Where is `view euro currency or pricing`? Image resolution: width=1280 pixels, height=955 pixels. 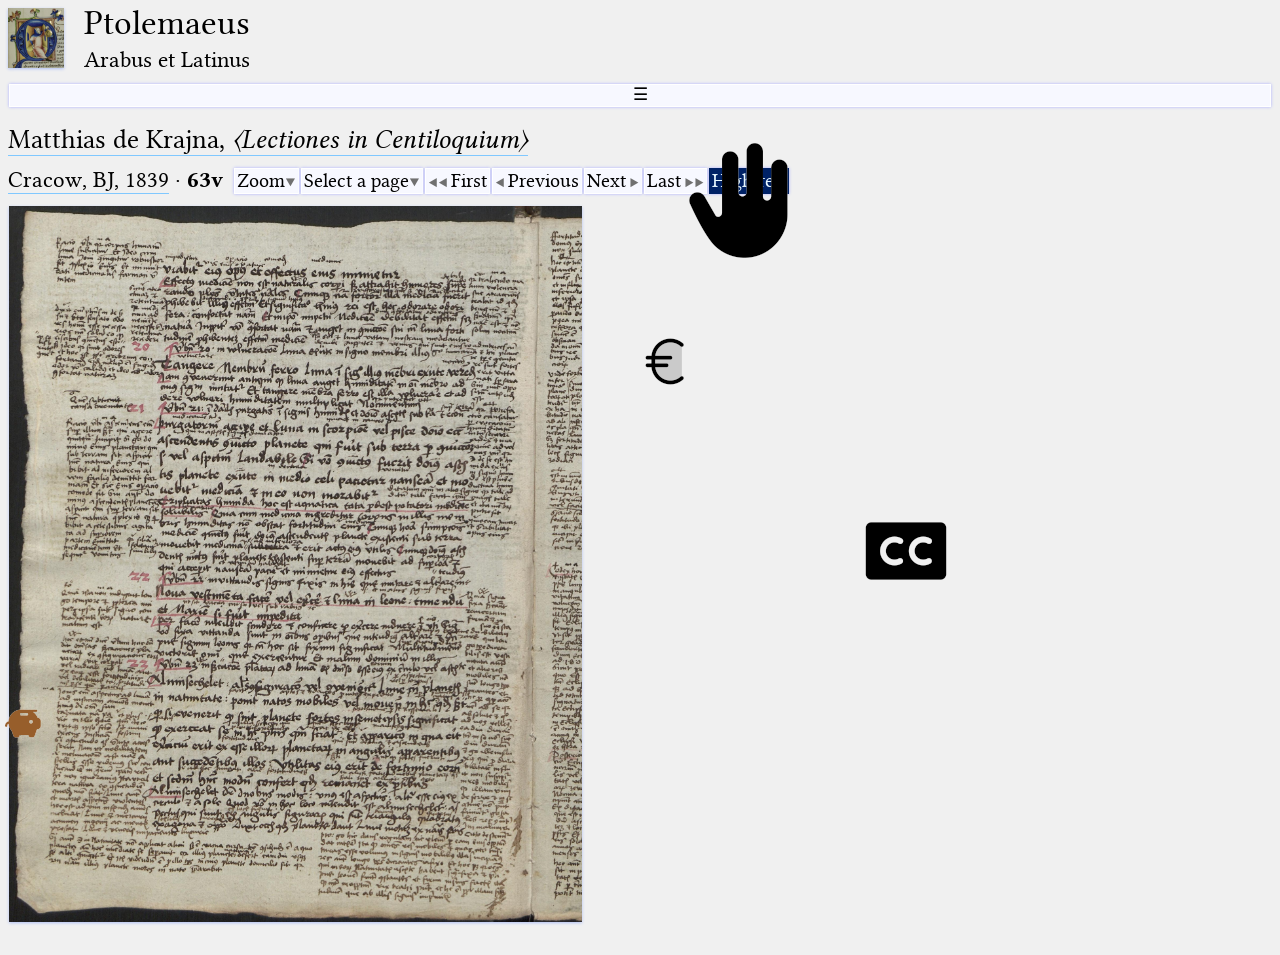 view euro currency or pricing is located at coordinates (668, 361).